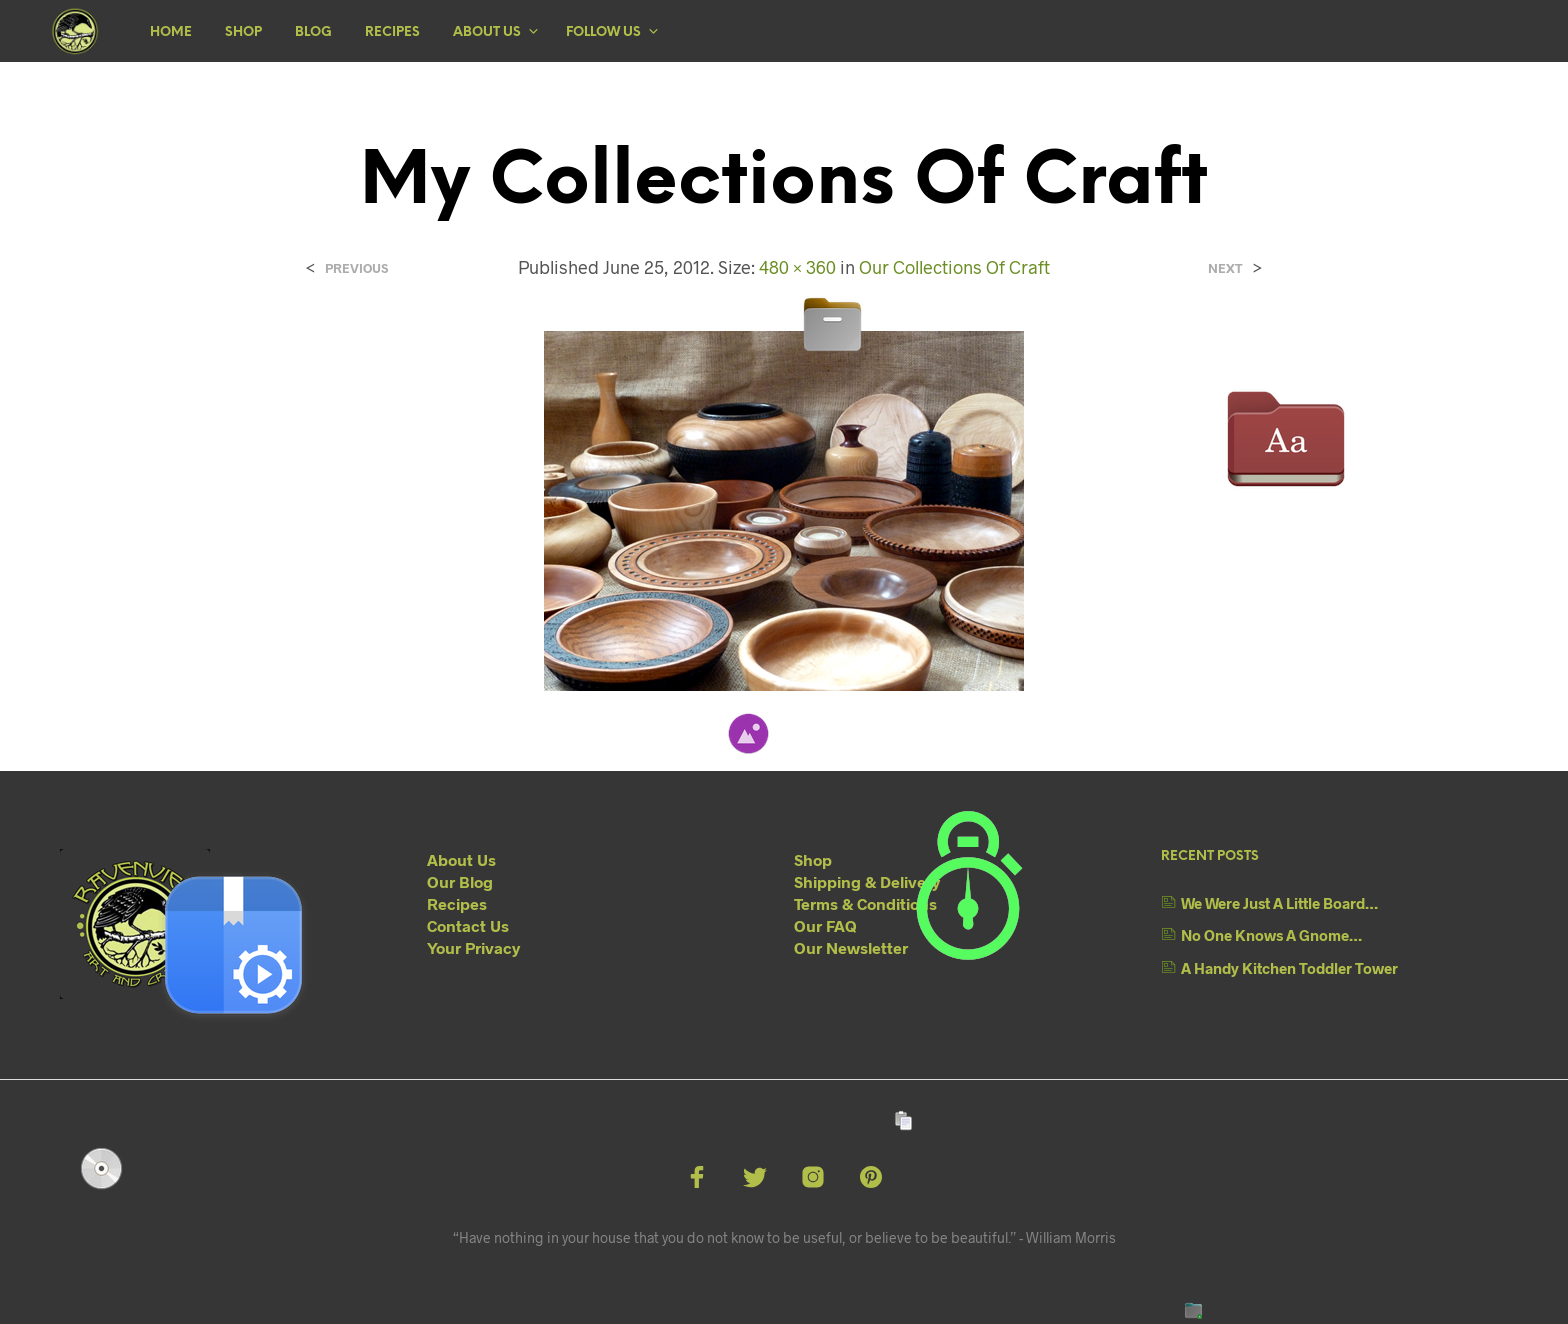  What do you see at coordinates (1285, 440) in the screenshot?
I see `open dictionary or reference folder` at bounding box center [1285, 440].